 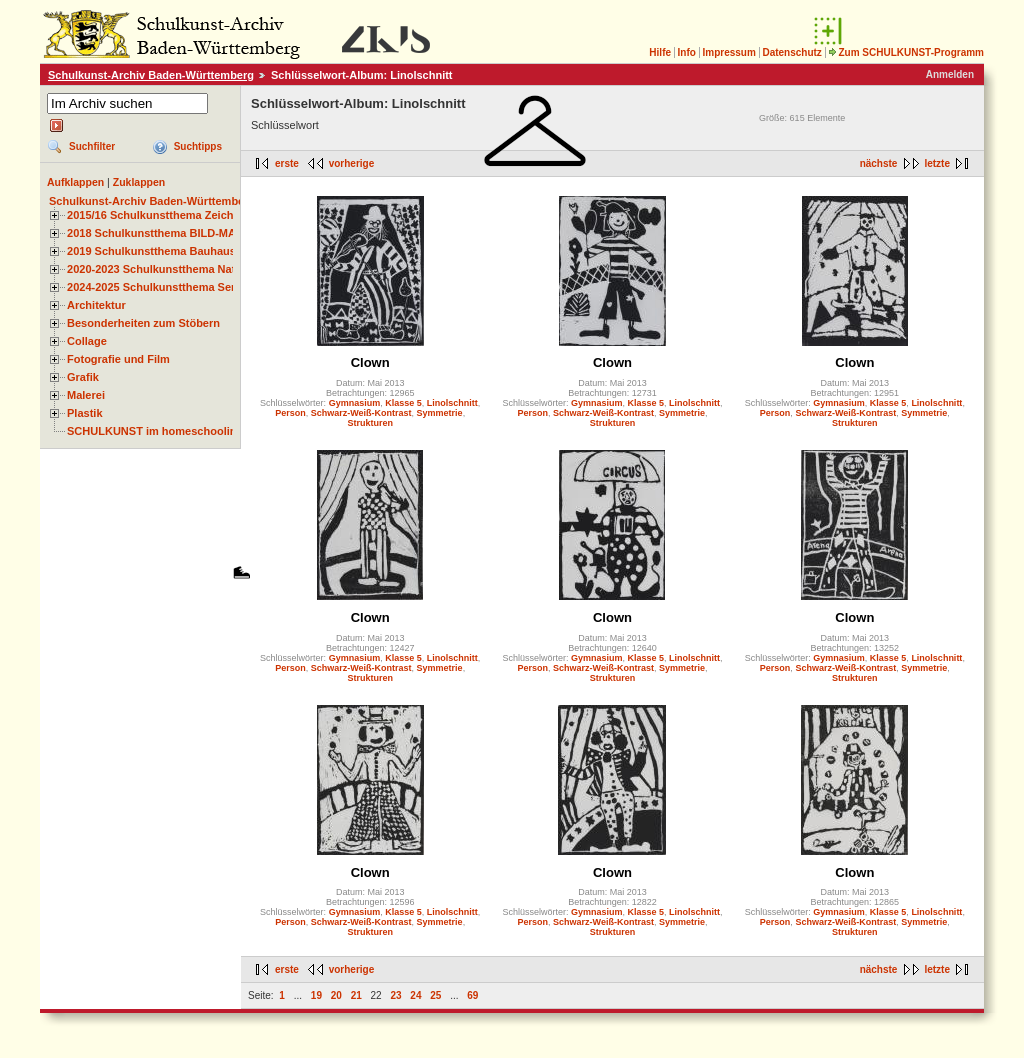 I want to click on access footwear or shoe products, so click(x=241, y=573).